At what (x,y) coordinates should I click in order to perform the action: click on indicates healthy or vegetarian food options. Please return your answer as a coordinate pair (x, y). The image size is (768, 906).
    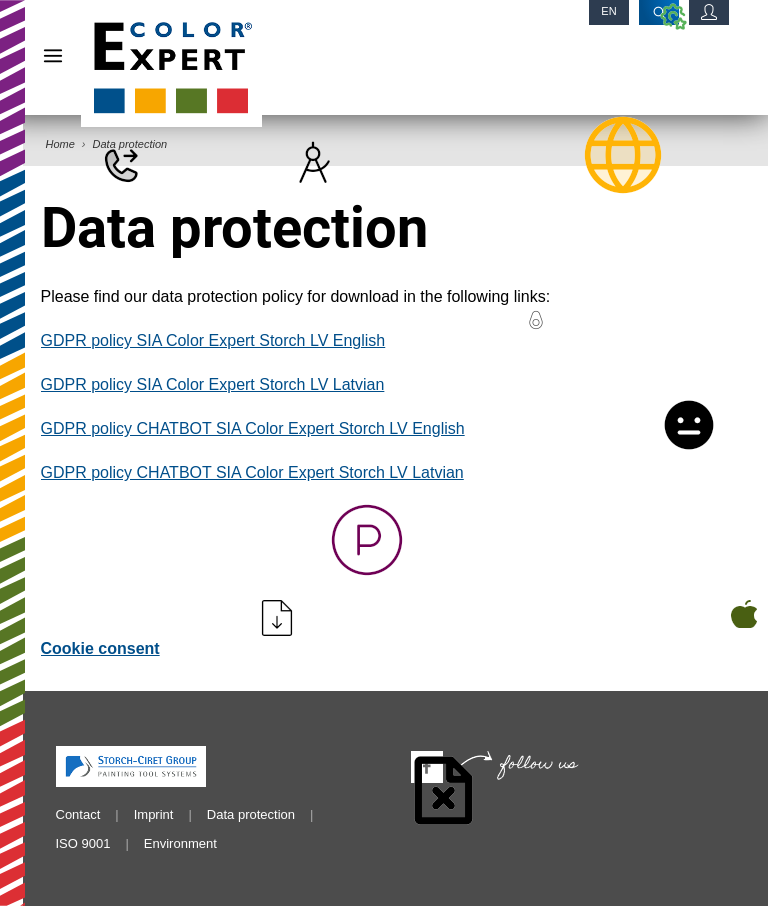
    Looking at the image, I should click on (536, 320).